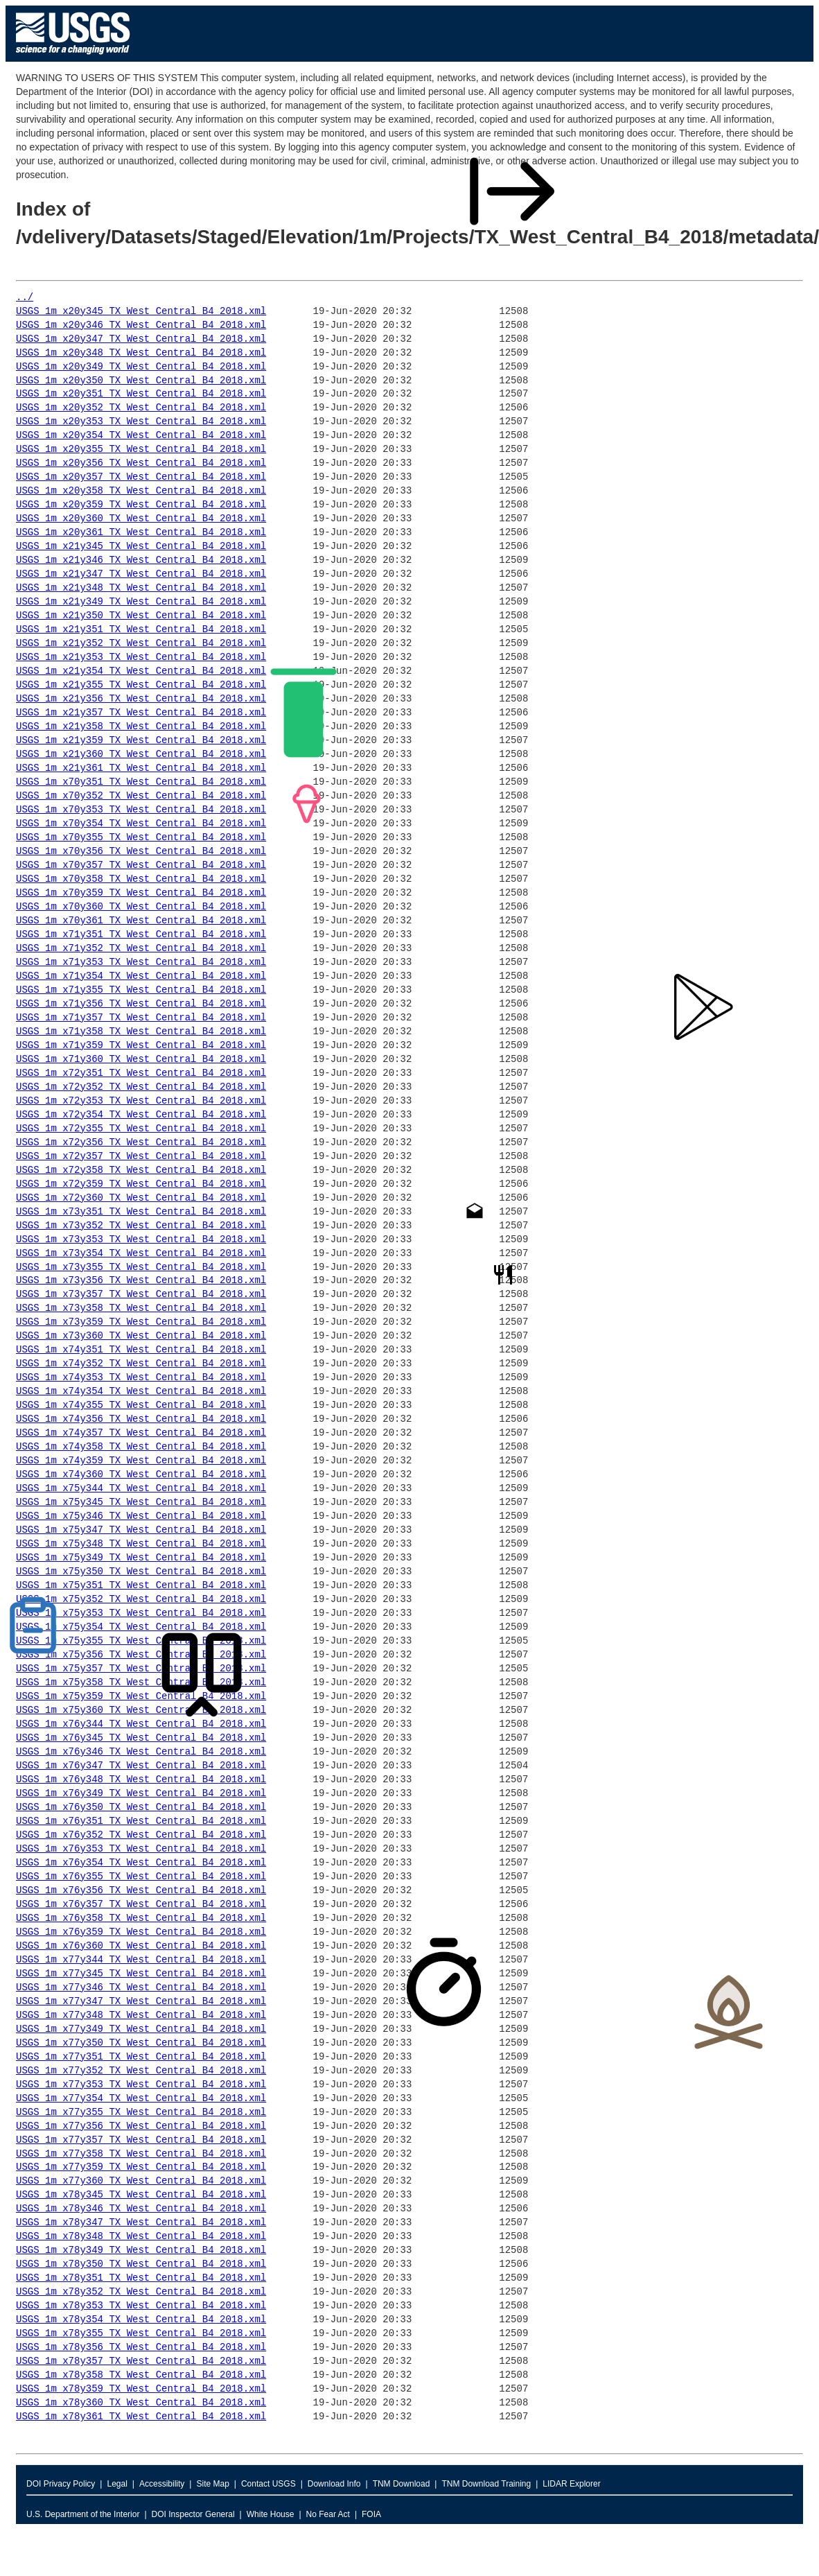  Describe the element at coordinates (33, 1625) in the screenshot. I see `remove an item from the clipboard` at that location.